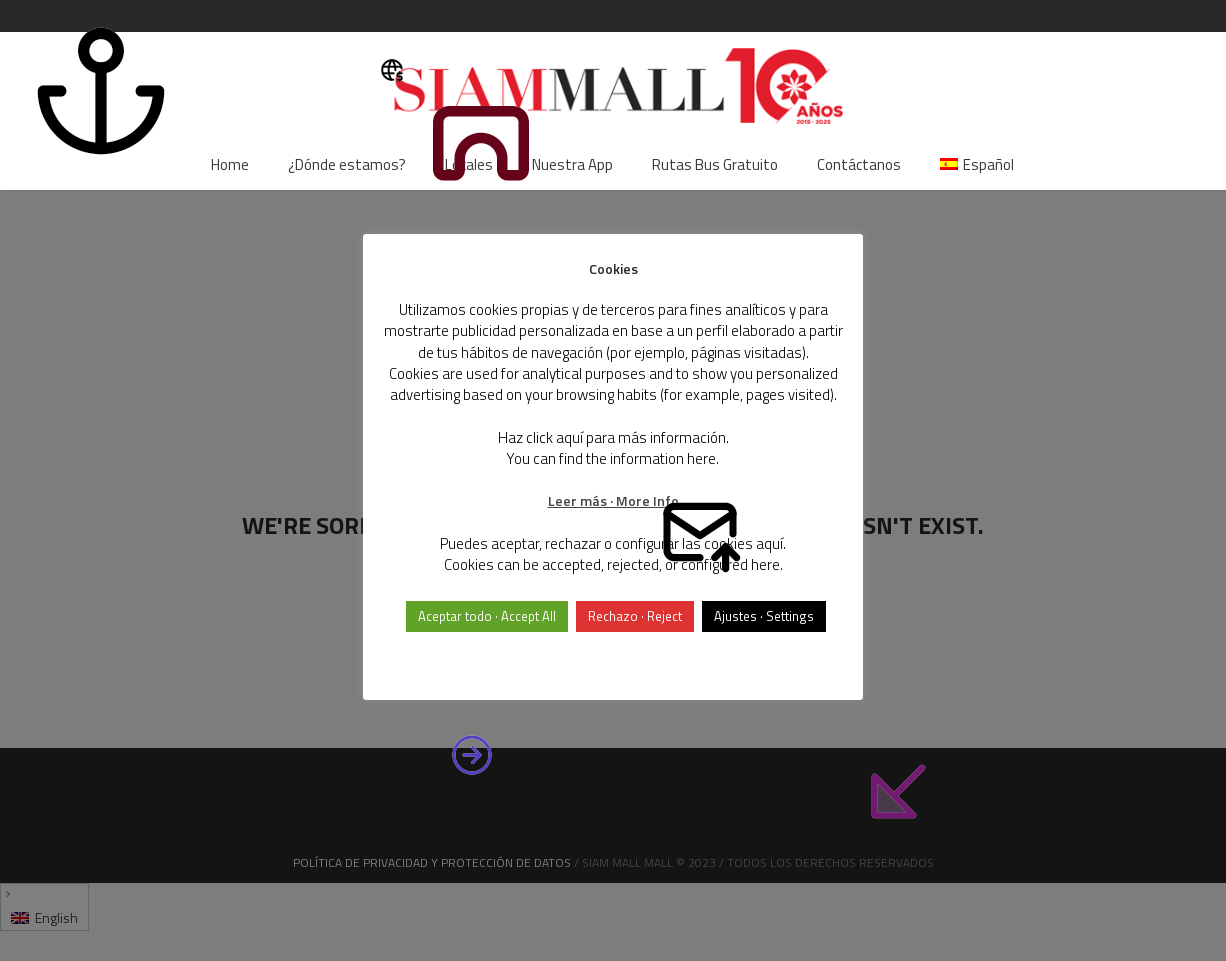  I want to click on anchor content to a fixed position, so click(101, 91).